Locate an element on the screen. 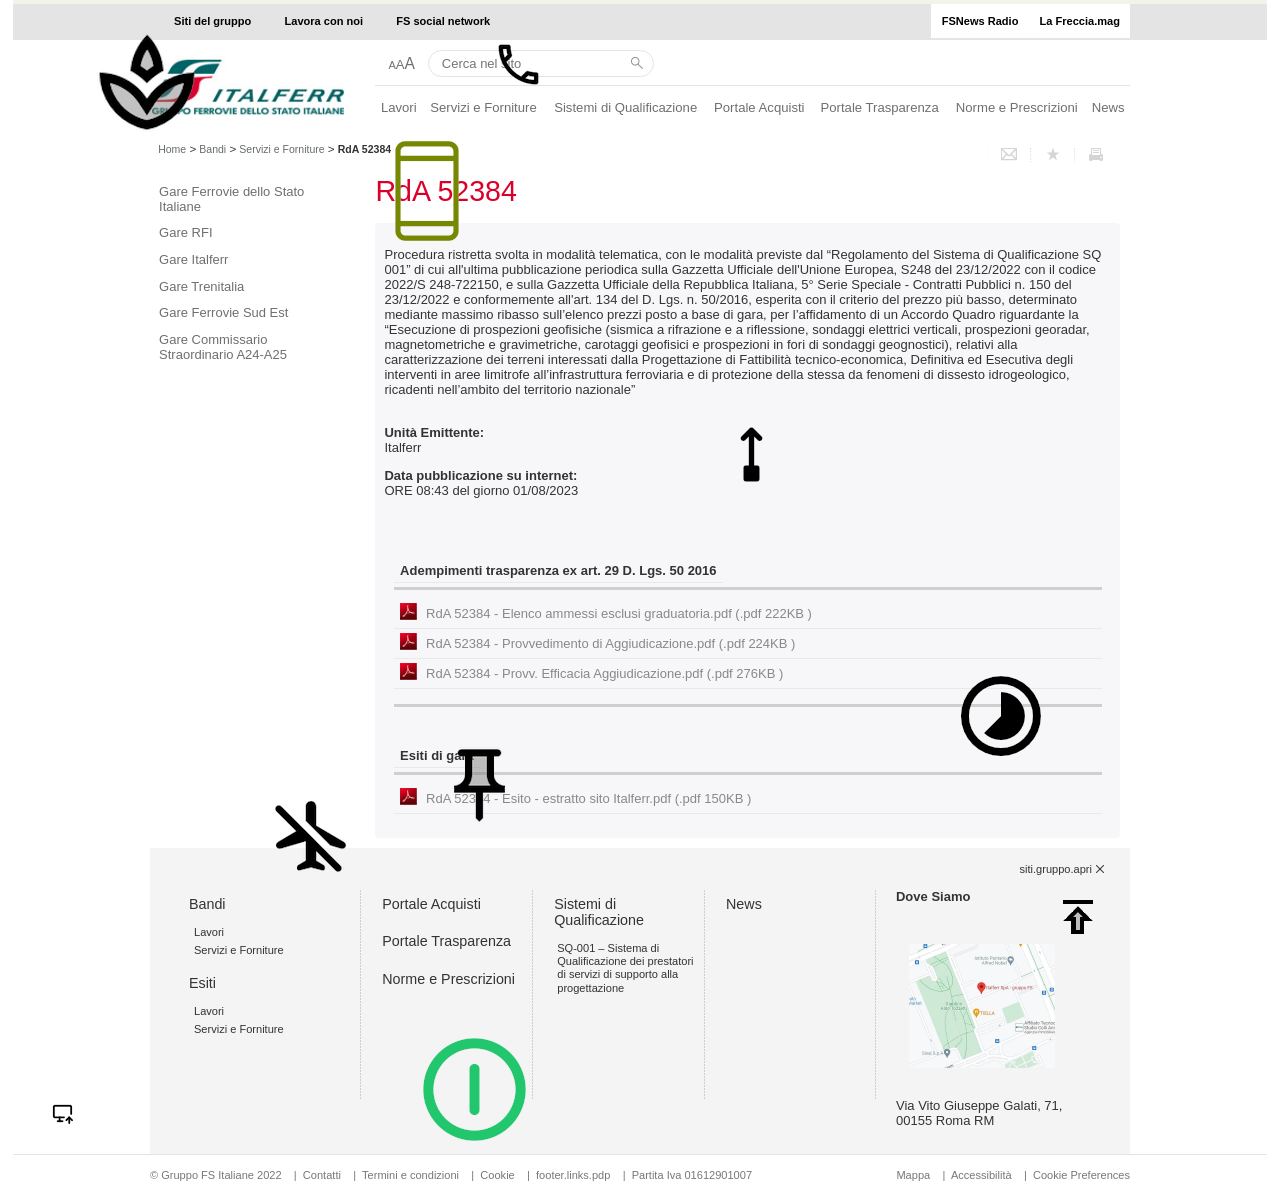  enable timelapse recording mode is located at coordinates (1001, 716).